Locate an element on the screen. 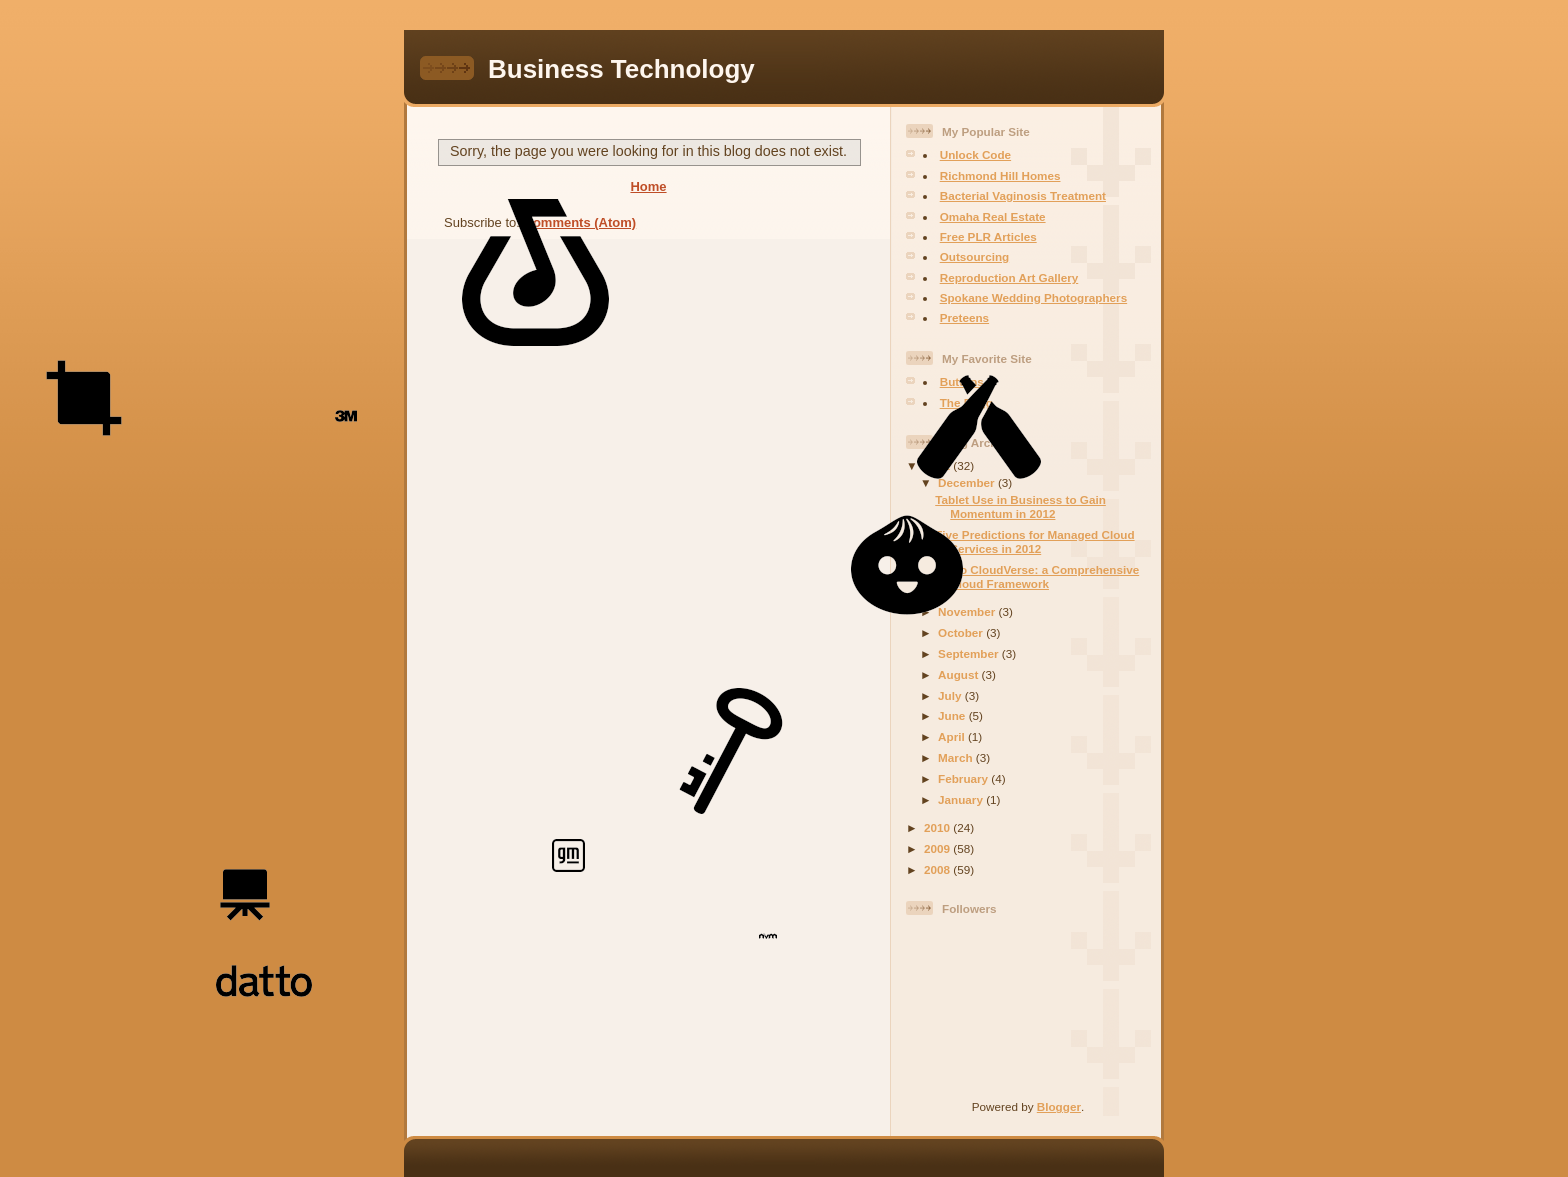 Image resolution: width=1568 pixels, height=1177 pixels. open the BandLab music creation app is located at coordinates (535, 272).